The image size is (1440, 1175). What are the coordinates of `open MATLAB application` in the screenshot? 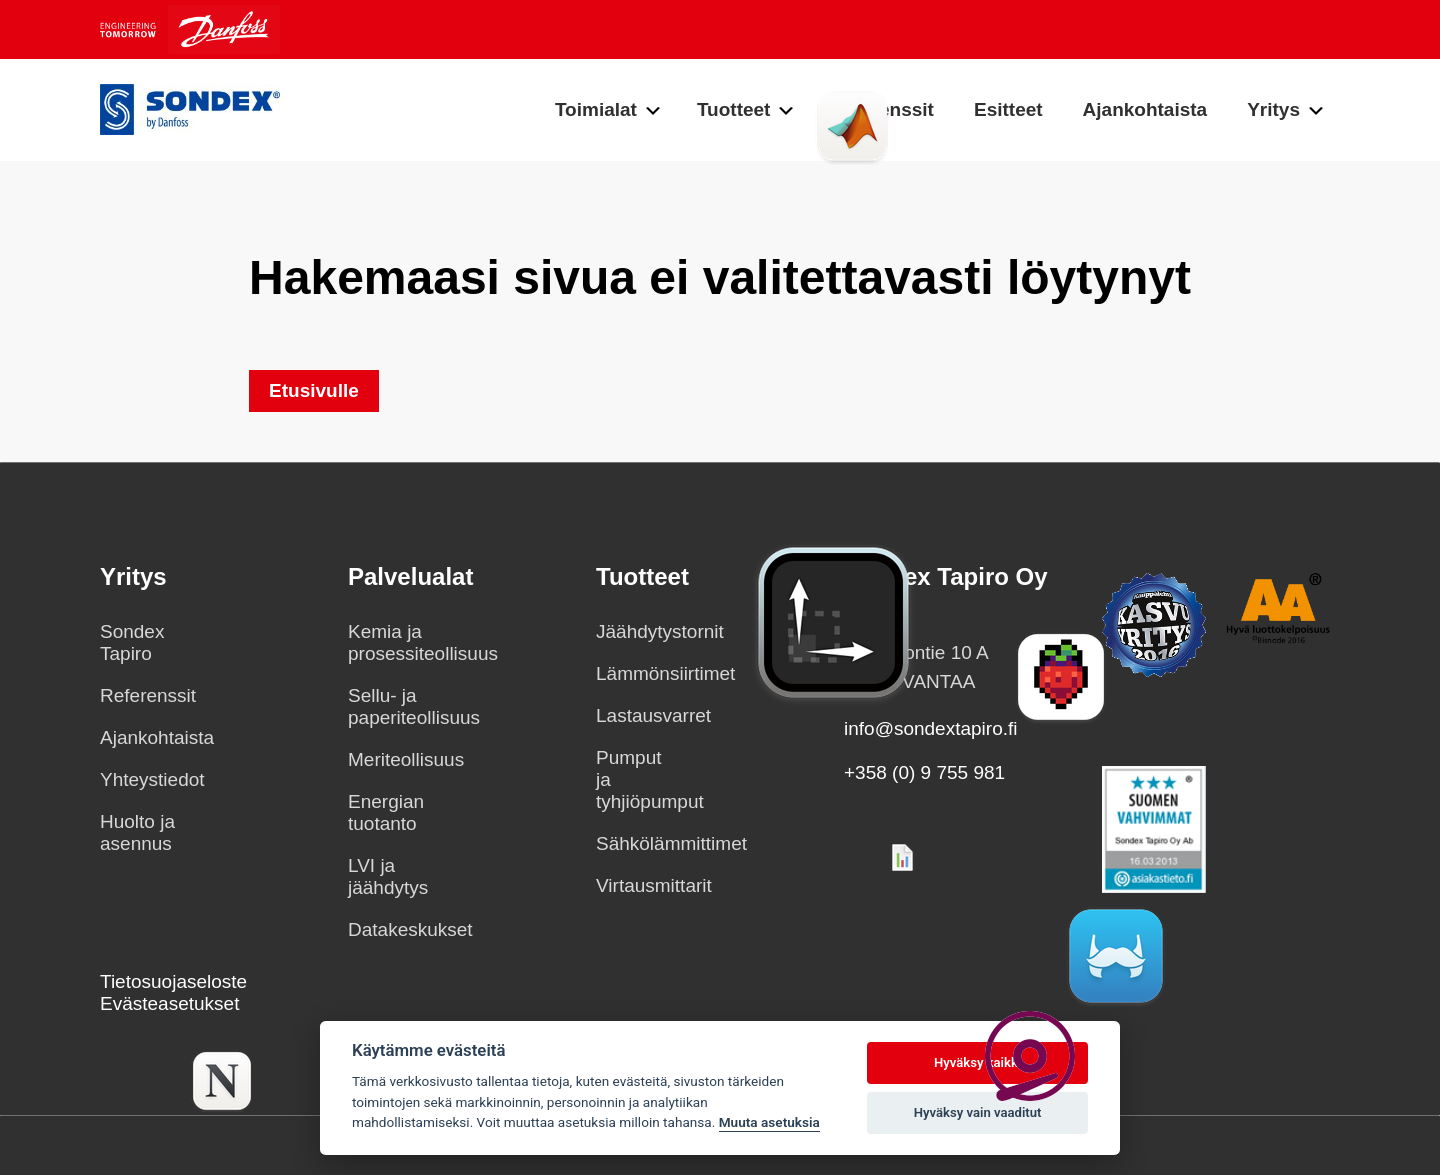 It's located at (852, 126).